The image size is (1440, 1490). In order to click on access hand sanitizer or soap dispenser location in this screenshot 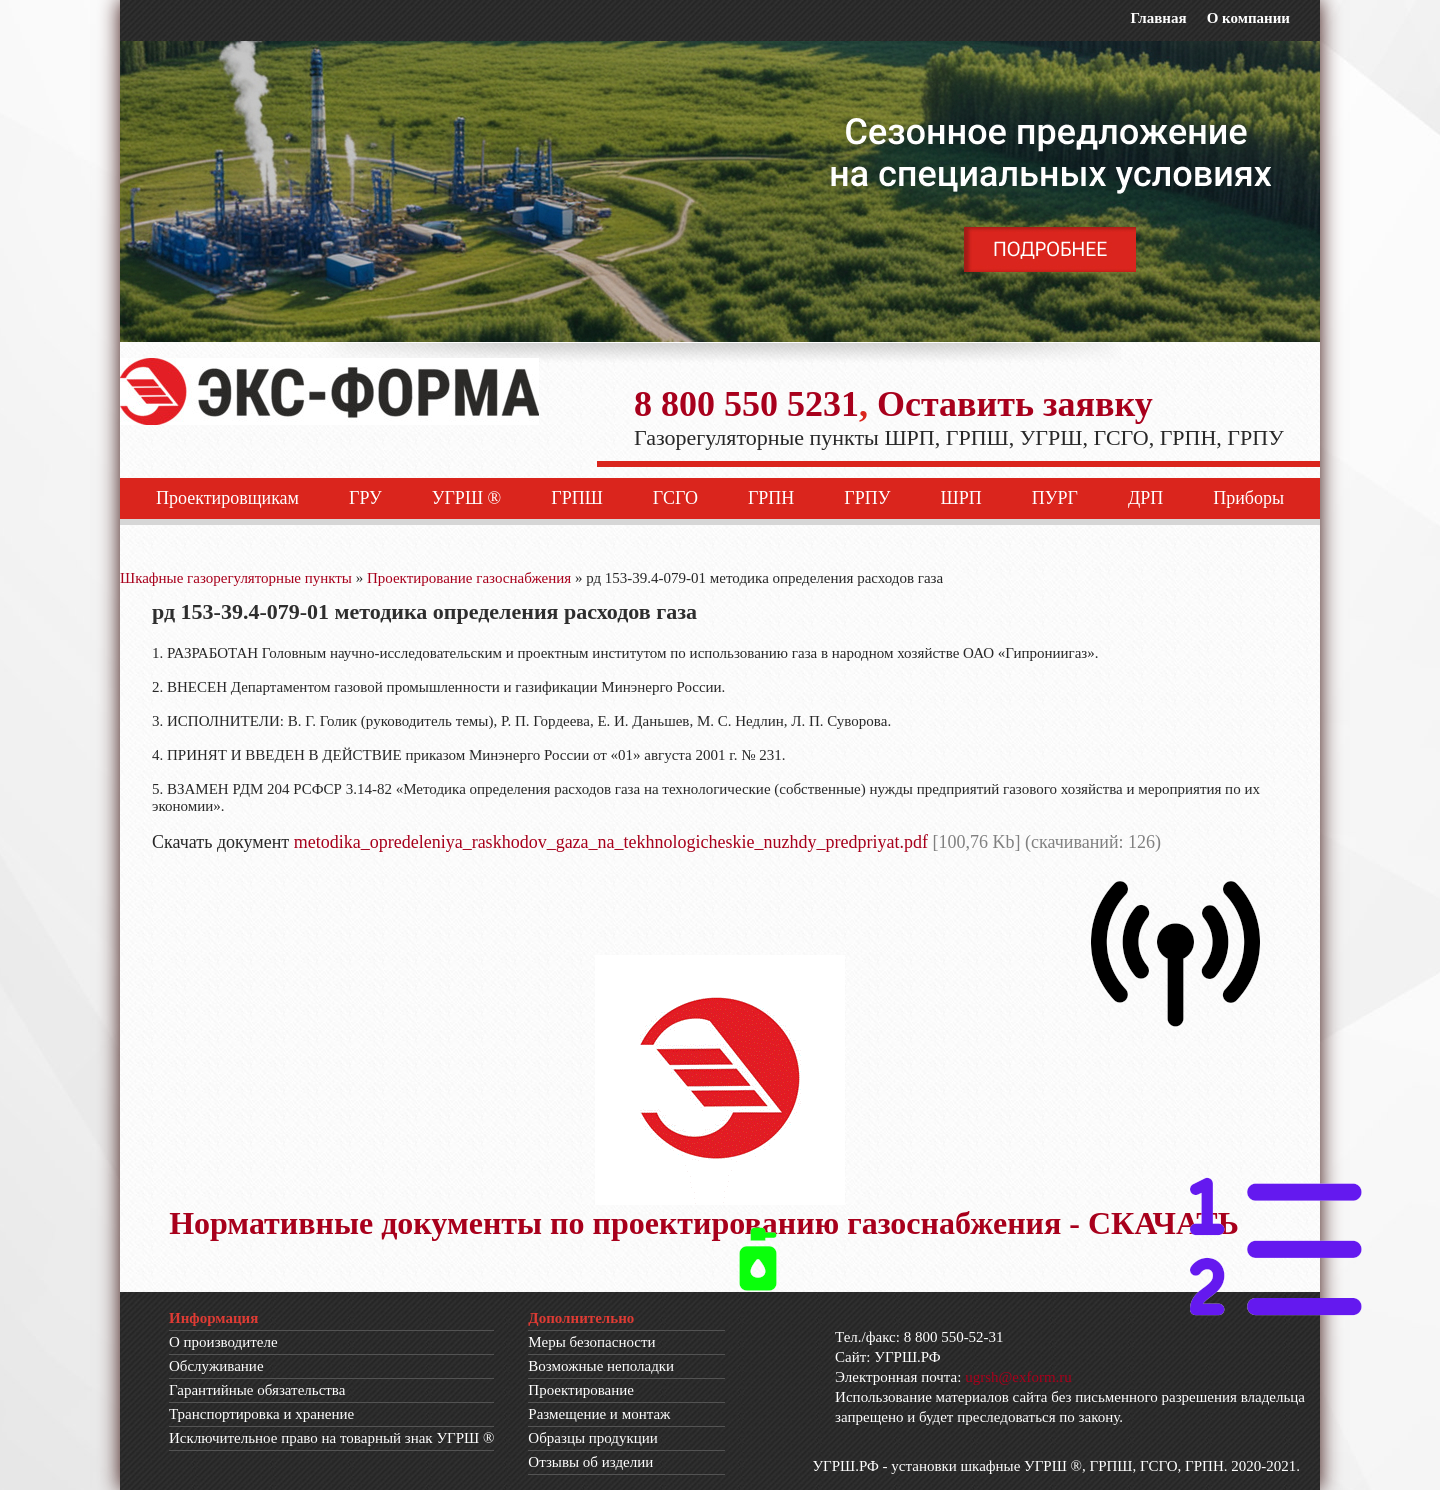, I will do `click(758, 1261)`.